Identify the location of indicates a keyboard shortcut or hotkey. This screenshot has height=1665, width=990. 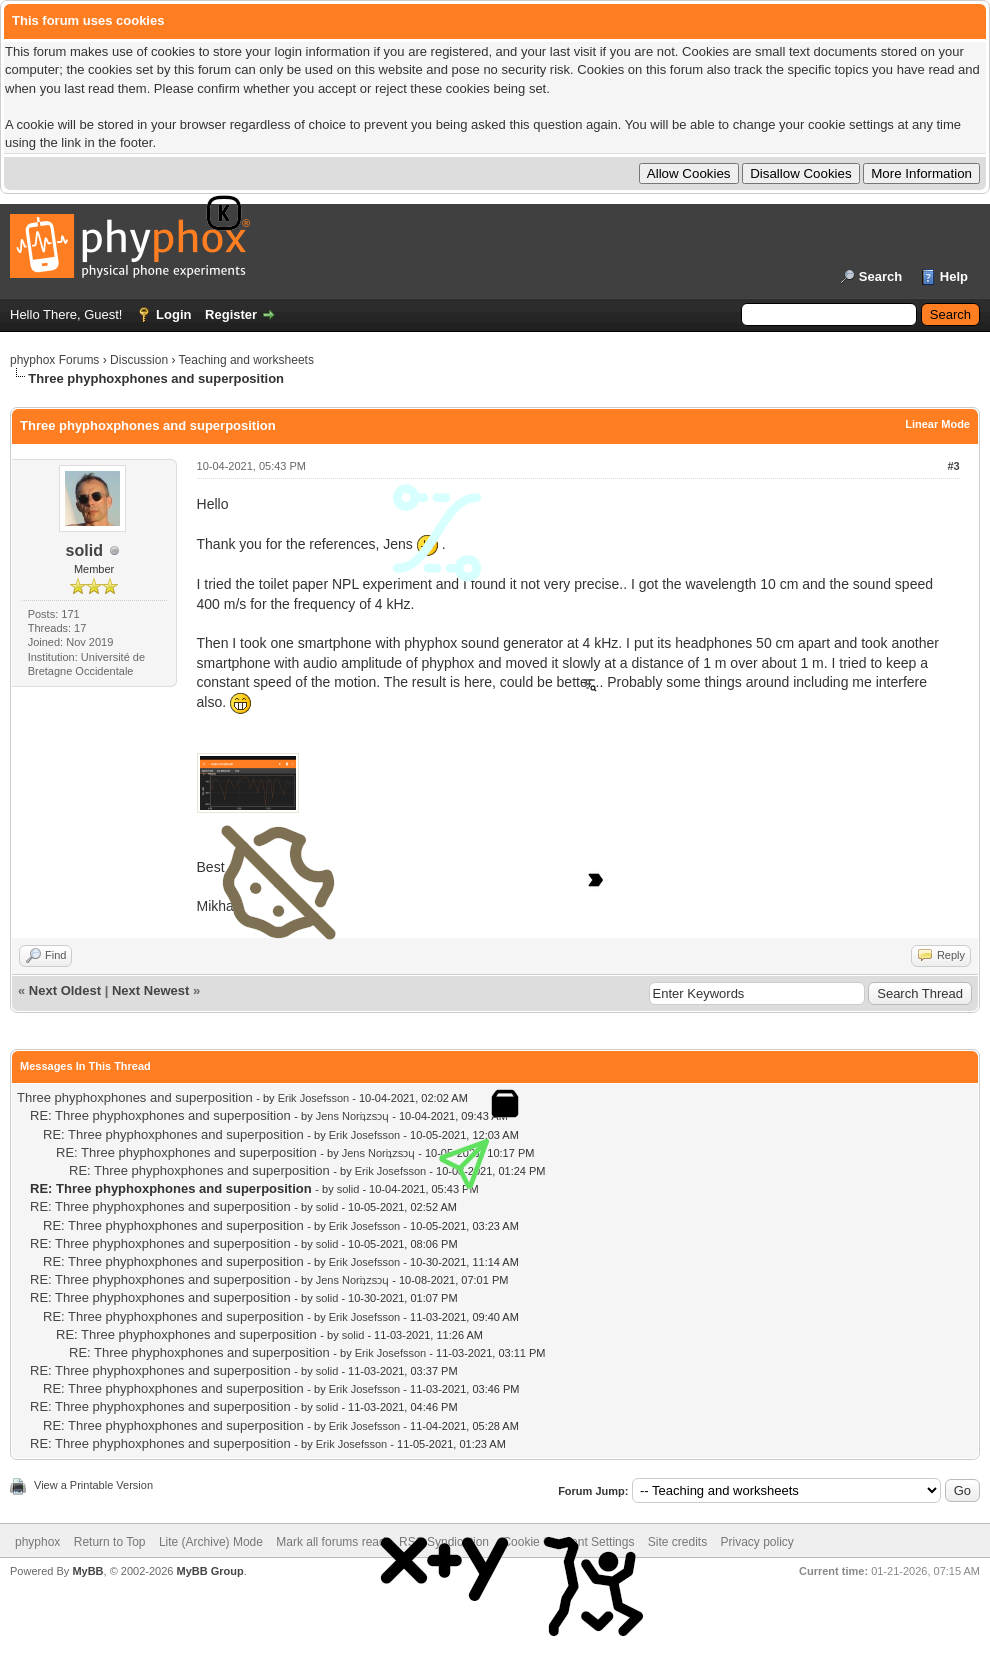
(224, 213).